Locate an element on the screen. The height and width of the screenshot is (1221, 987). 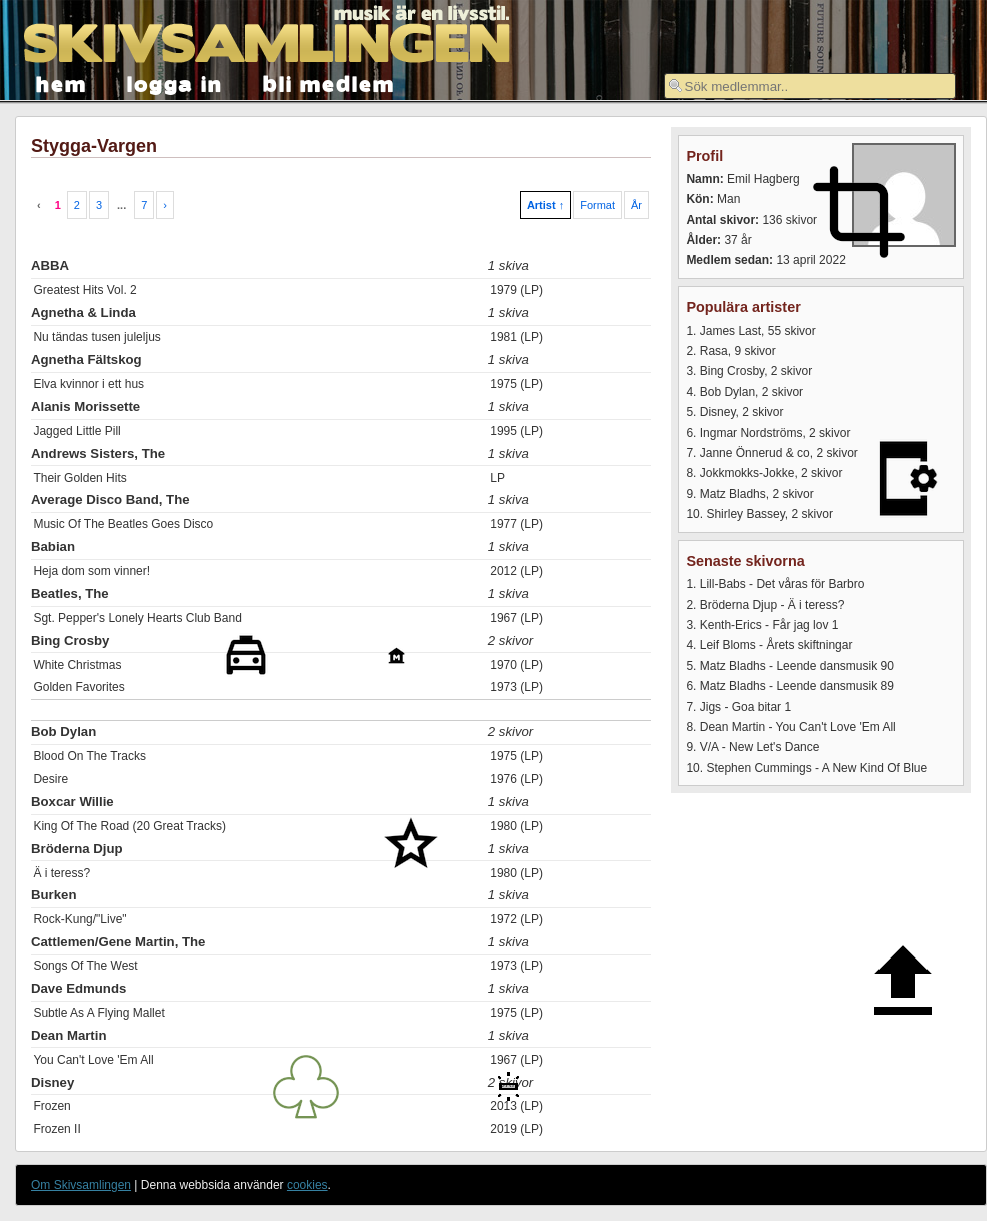
crop an image or photo is located at coordinates (859, 212).